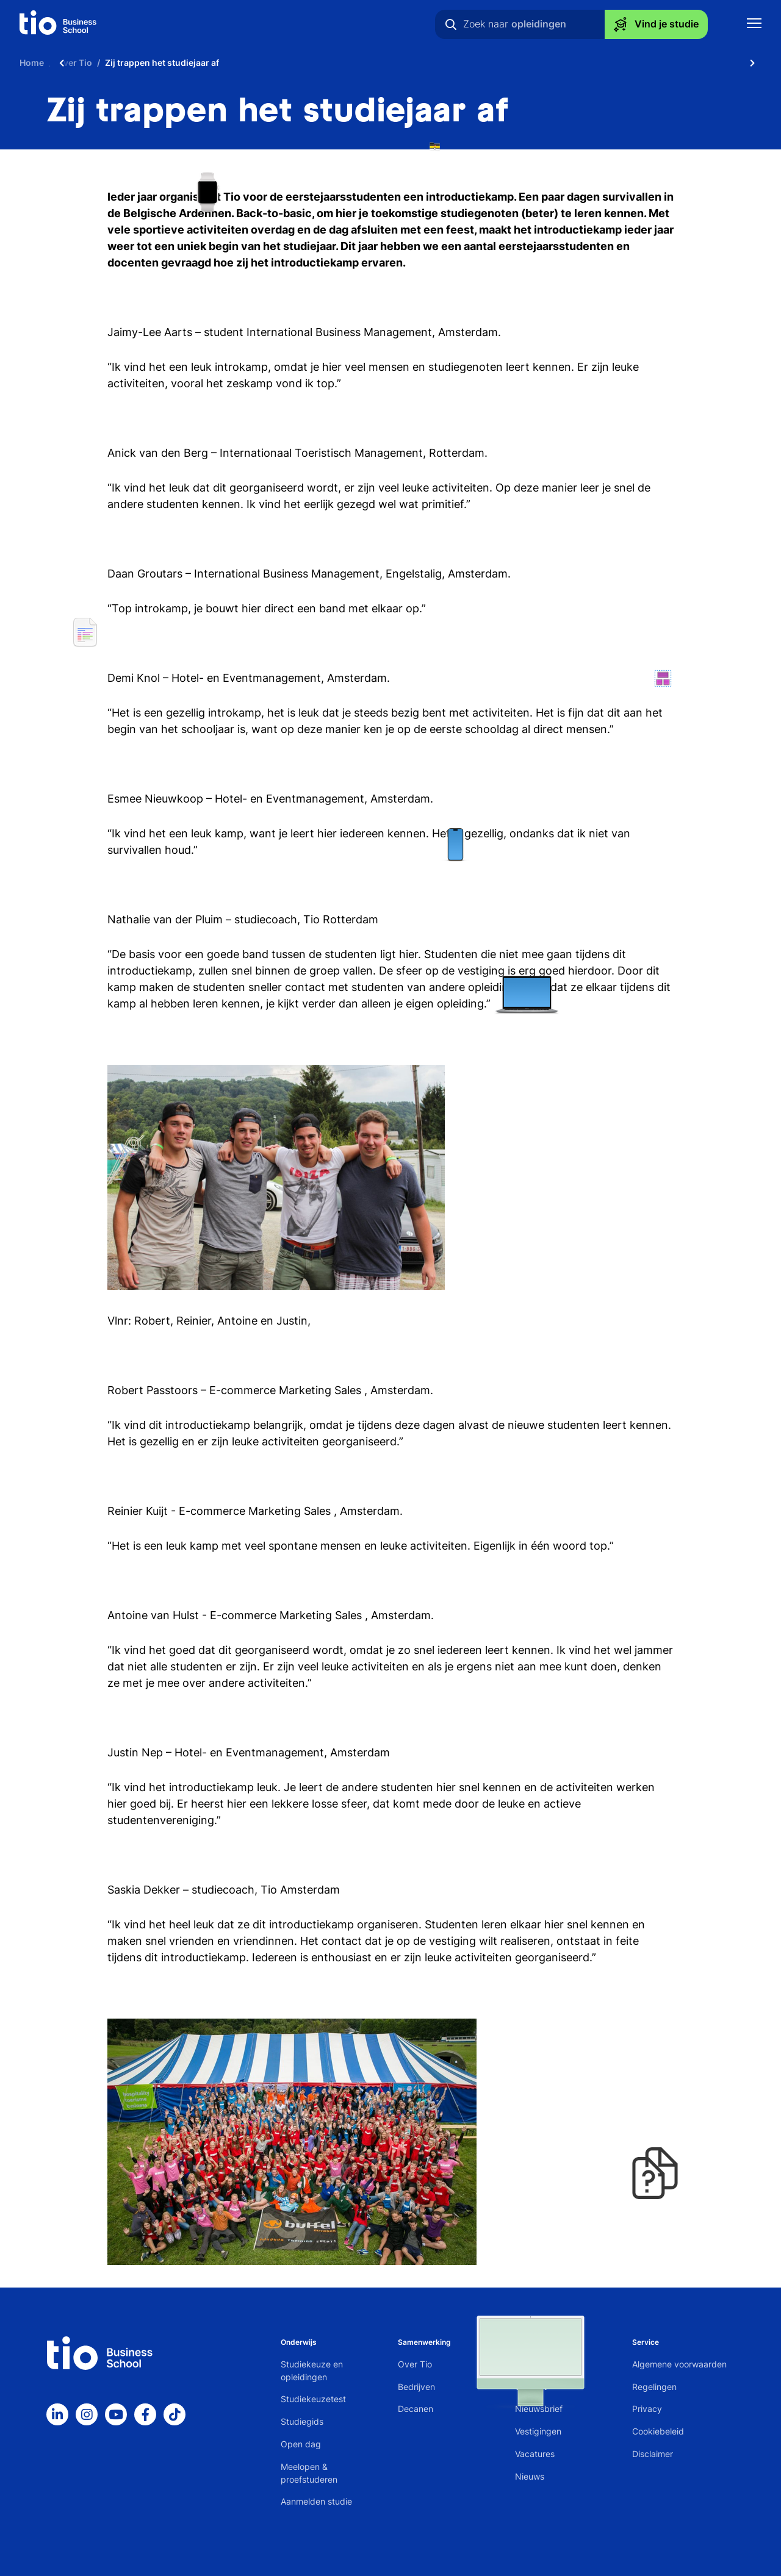 Image resolution: width=781 pixels, height=2576 pixels. Describe the element at coordinates (655, 2173) in the screenshot. I see `access frequently asked questions` at that location.